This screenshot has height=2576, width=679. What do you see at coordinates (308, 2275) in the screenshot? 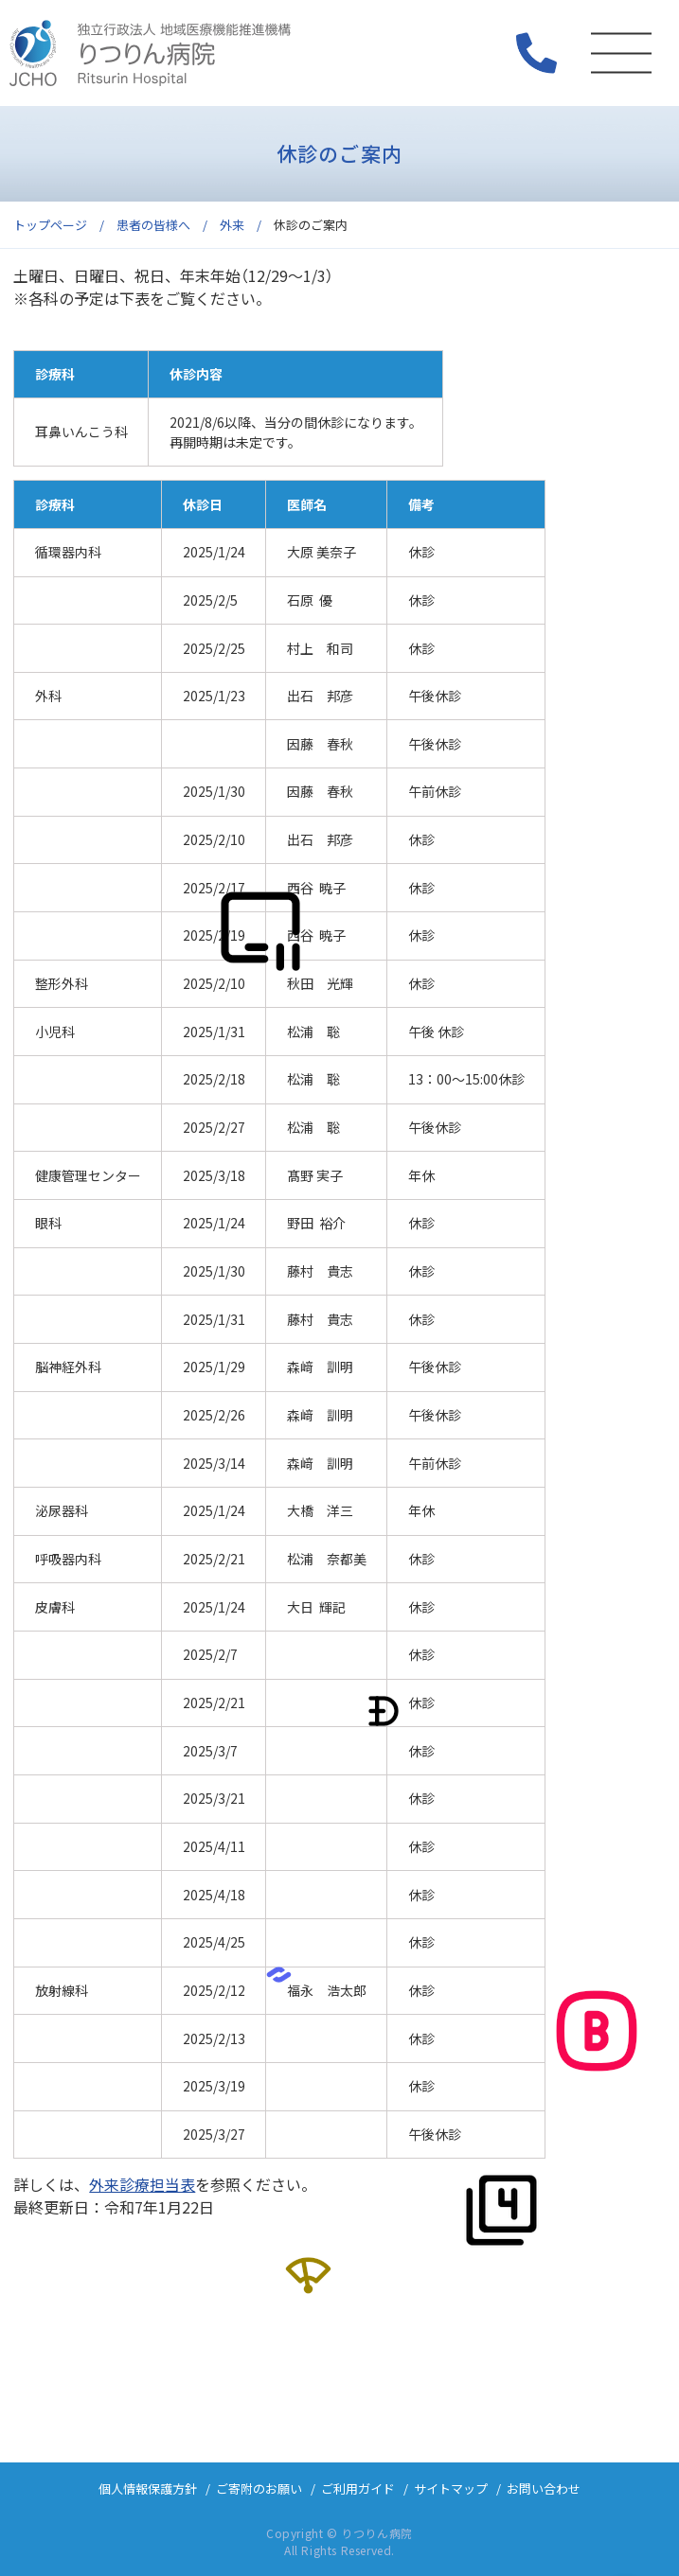
I see `toggle windshield wiper controls` at bounding box center [308, 2275].